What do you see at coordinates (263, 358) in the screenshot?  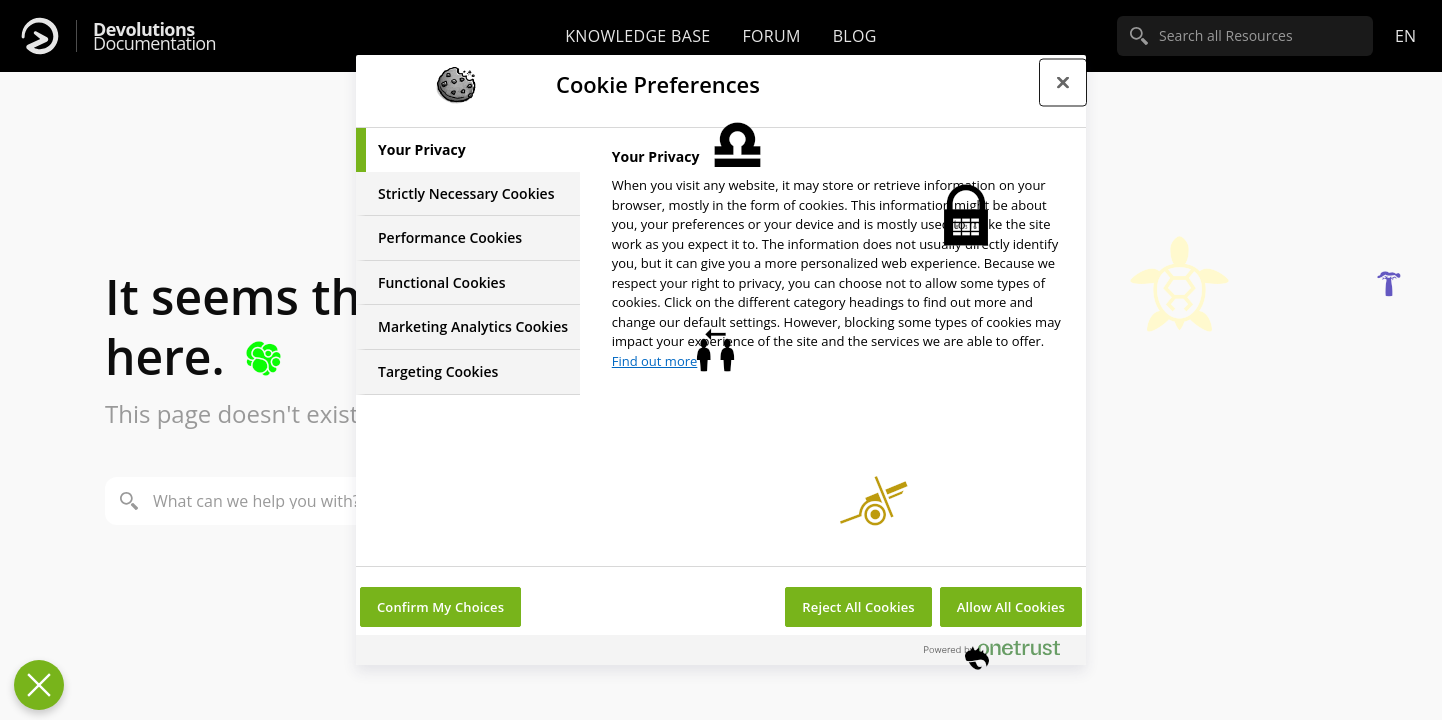 I see `indicates an organic or biological enemy type` at bounding box center [263, 358].